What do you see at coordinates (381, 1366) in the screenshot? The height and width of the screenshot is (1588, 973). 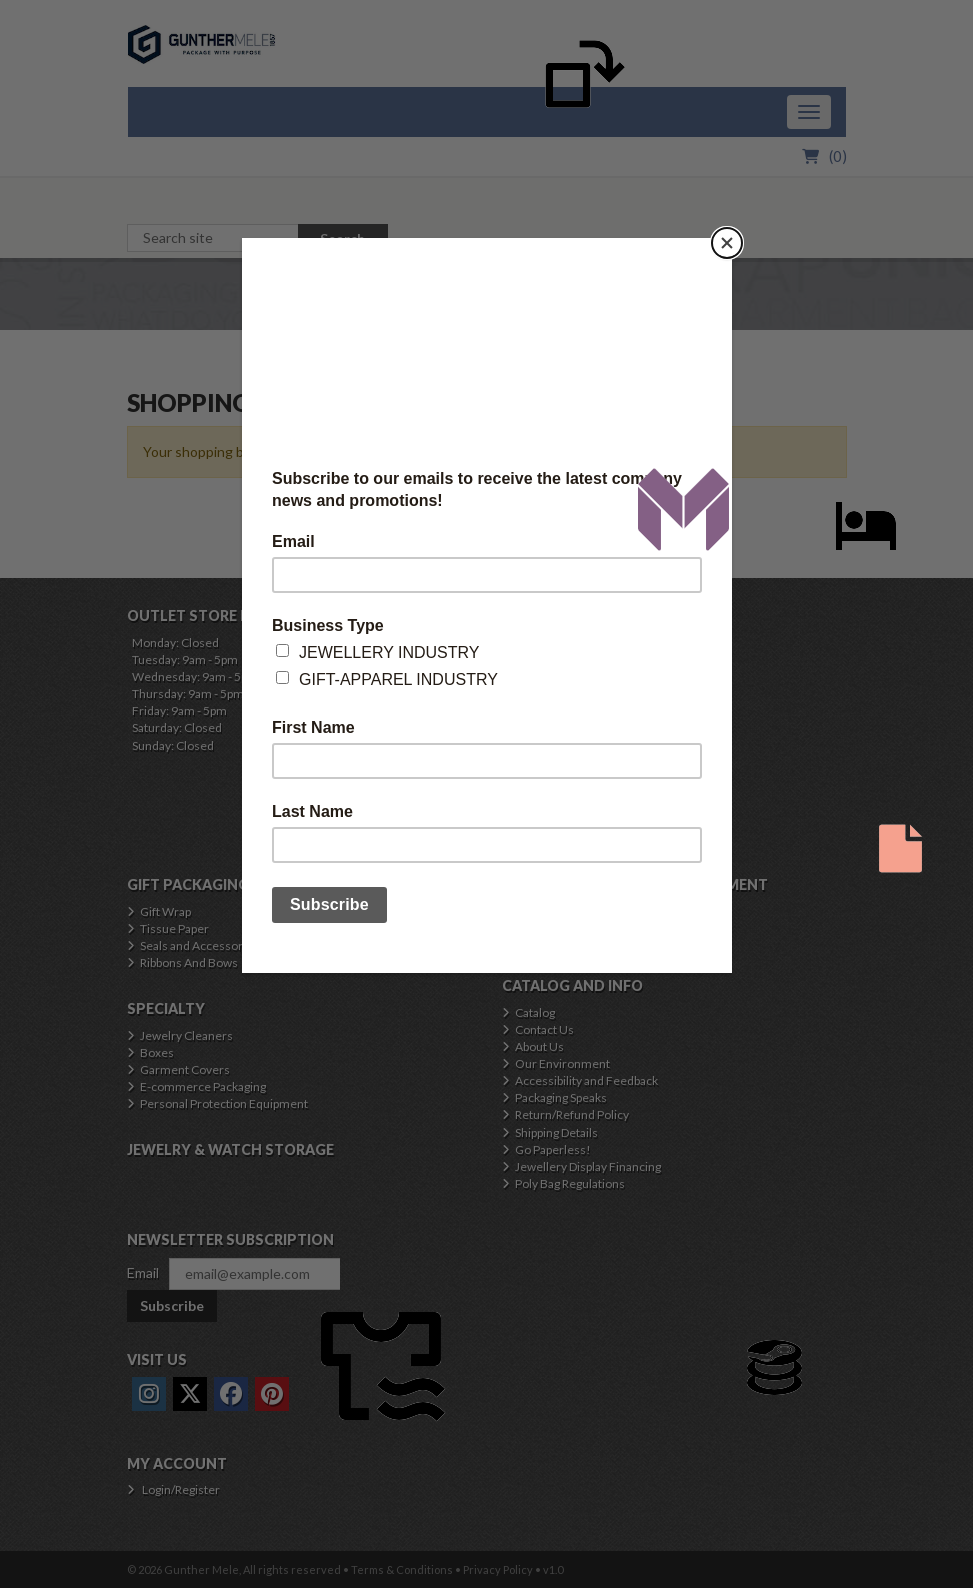 I see `indicates air-dry or hang-dry clothing` at bounding box center [381, 1366].